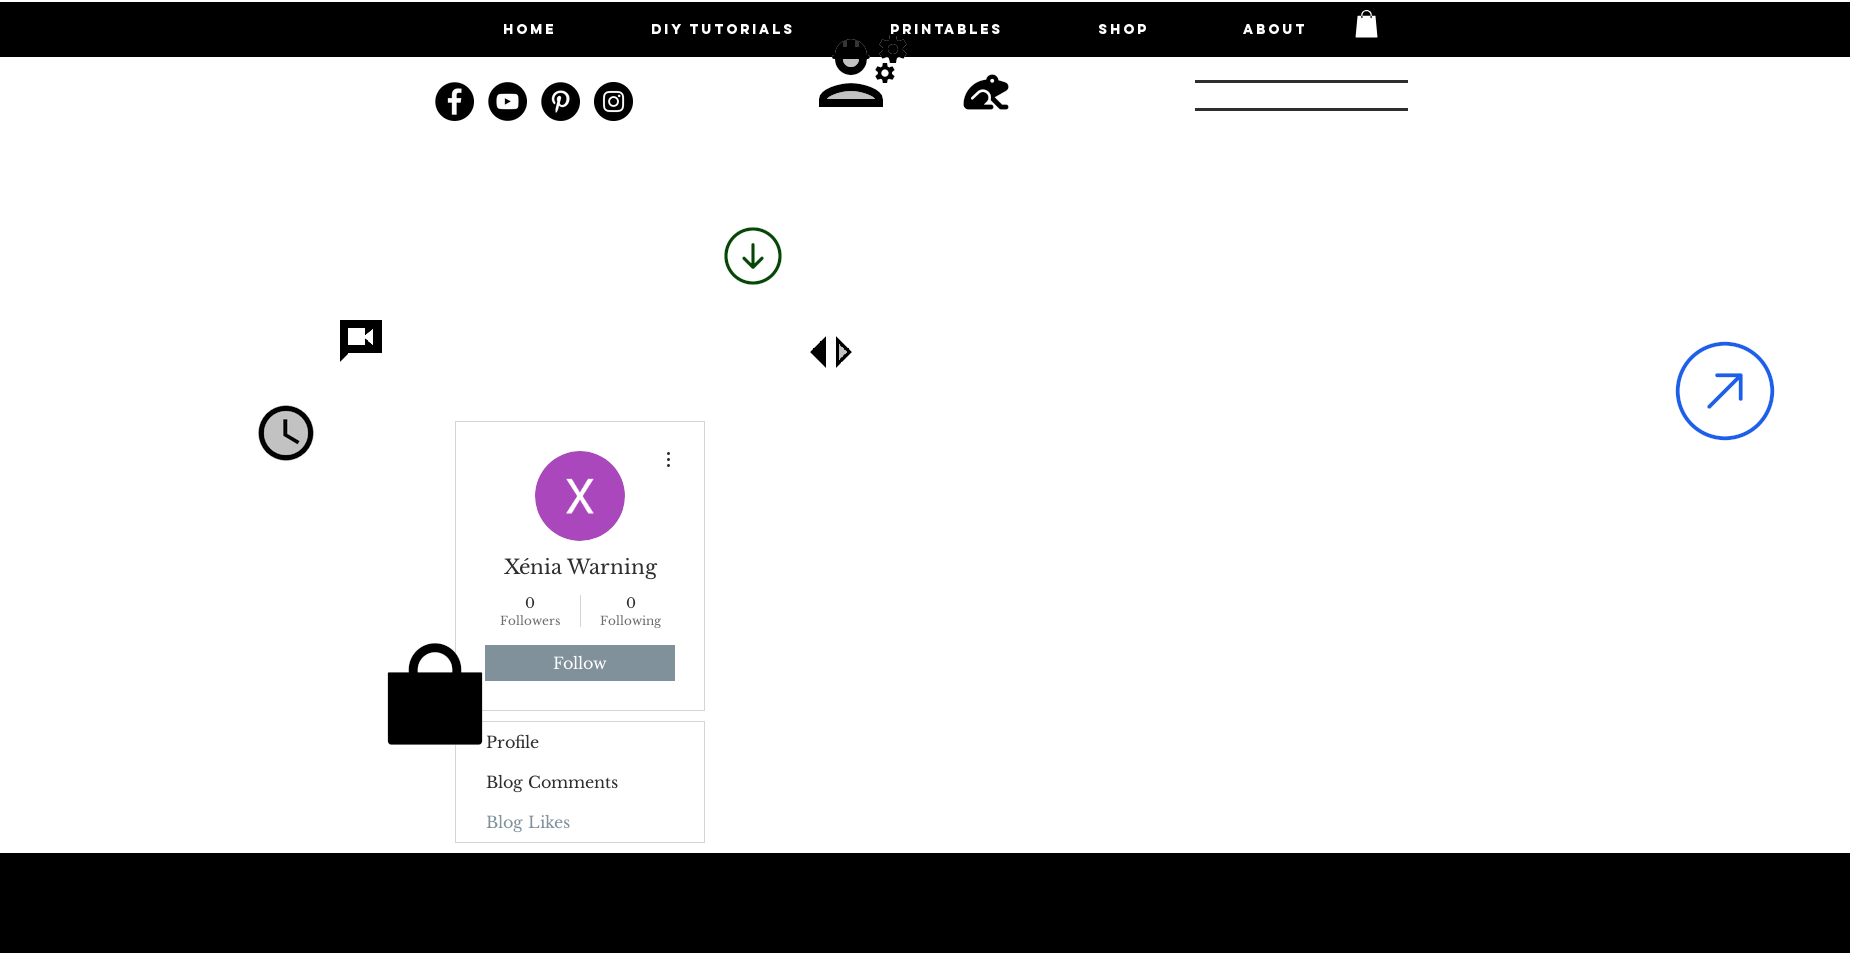 Image resolution: width=1850 pixels, height=953 pixels. I want to click on download a file or content, so click(753, 256).